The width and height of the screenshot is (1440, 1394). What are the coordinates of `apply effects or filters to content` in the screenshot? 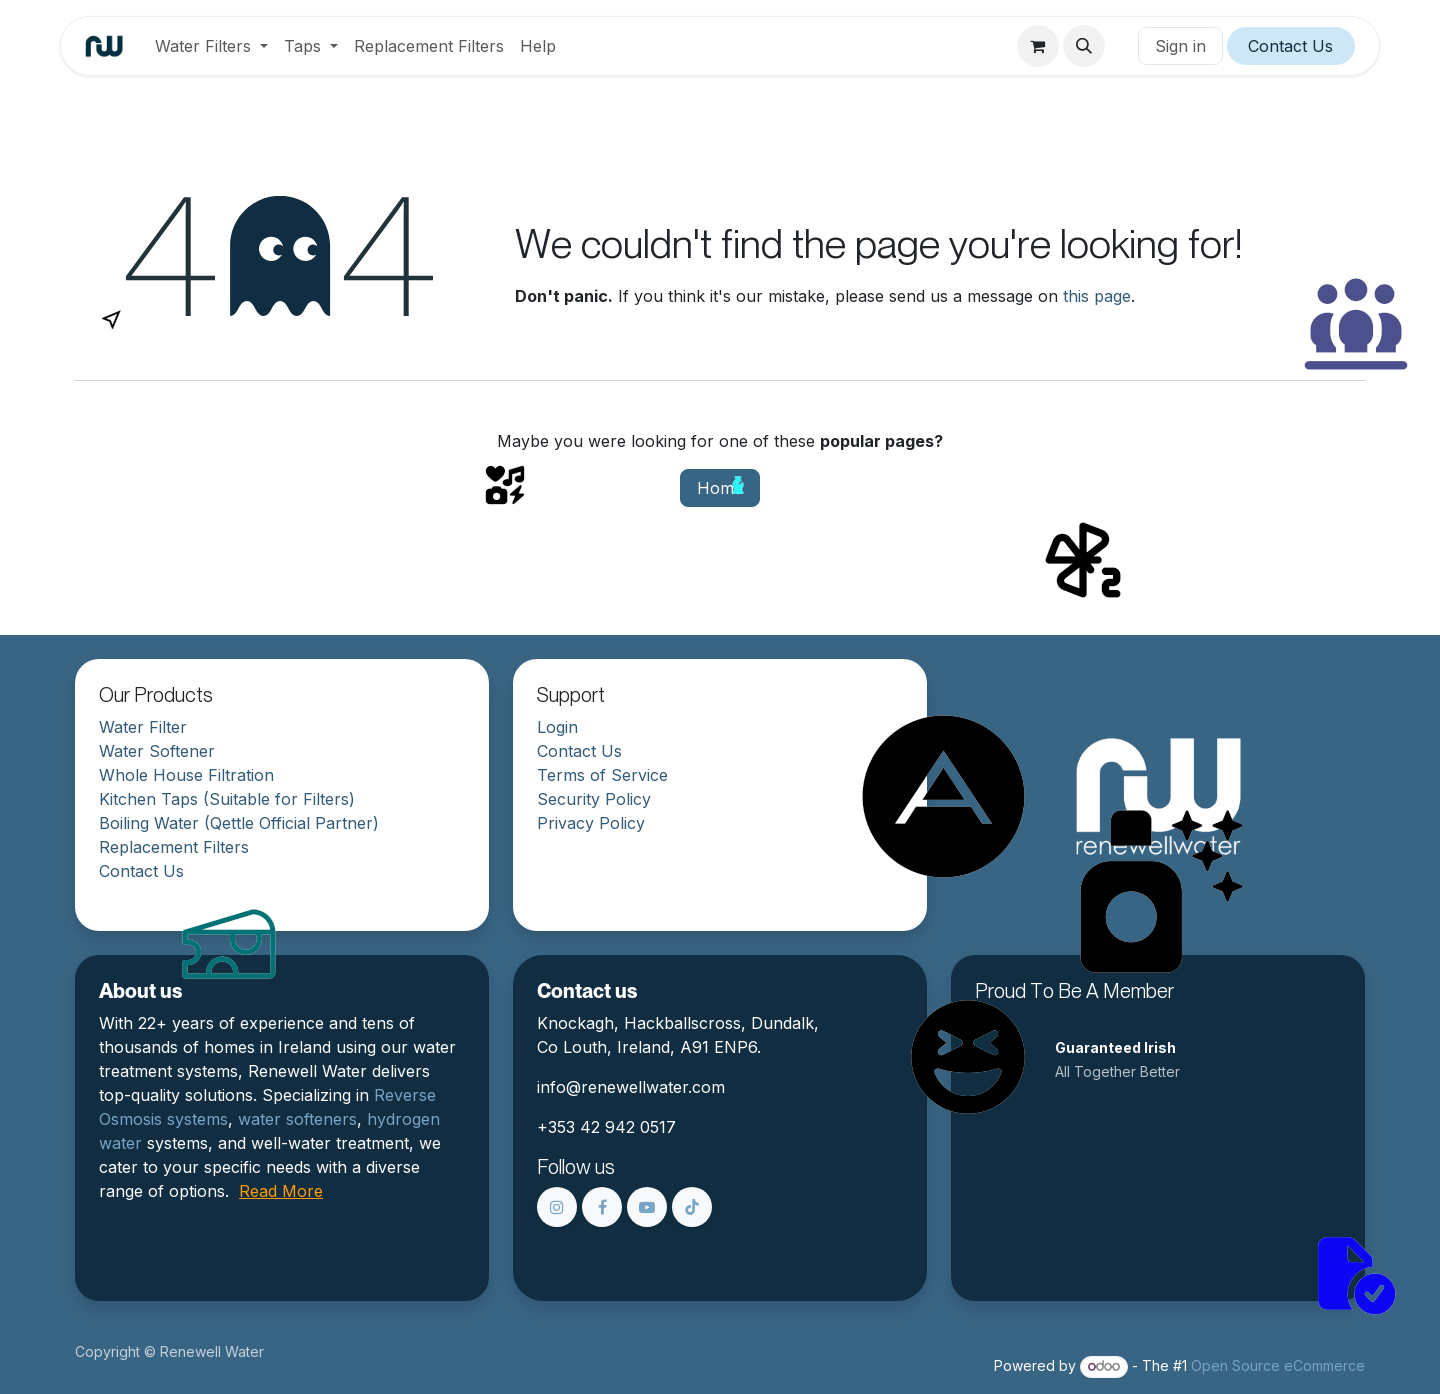 It's located at (1151, 891).